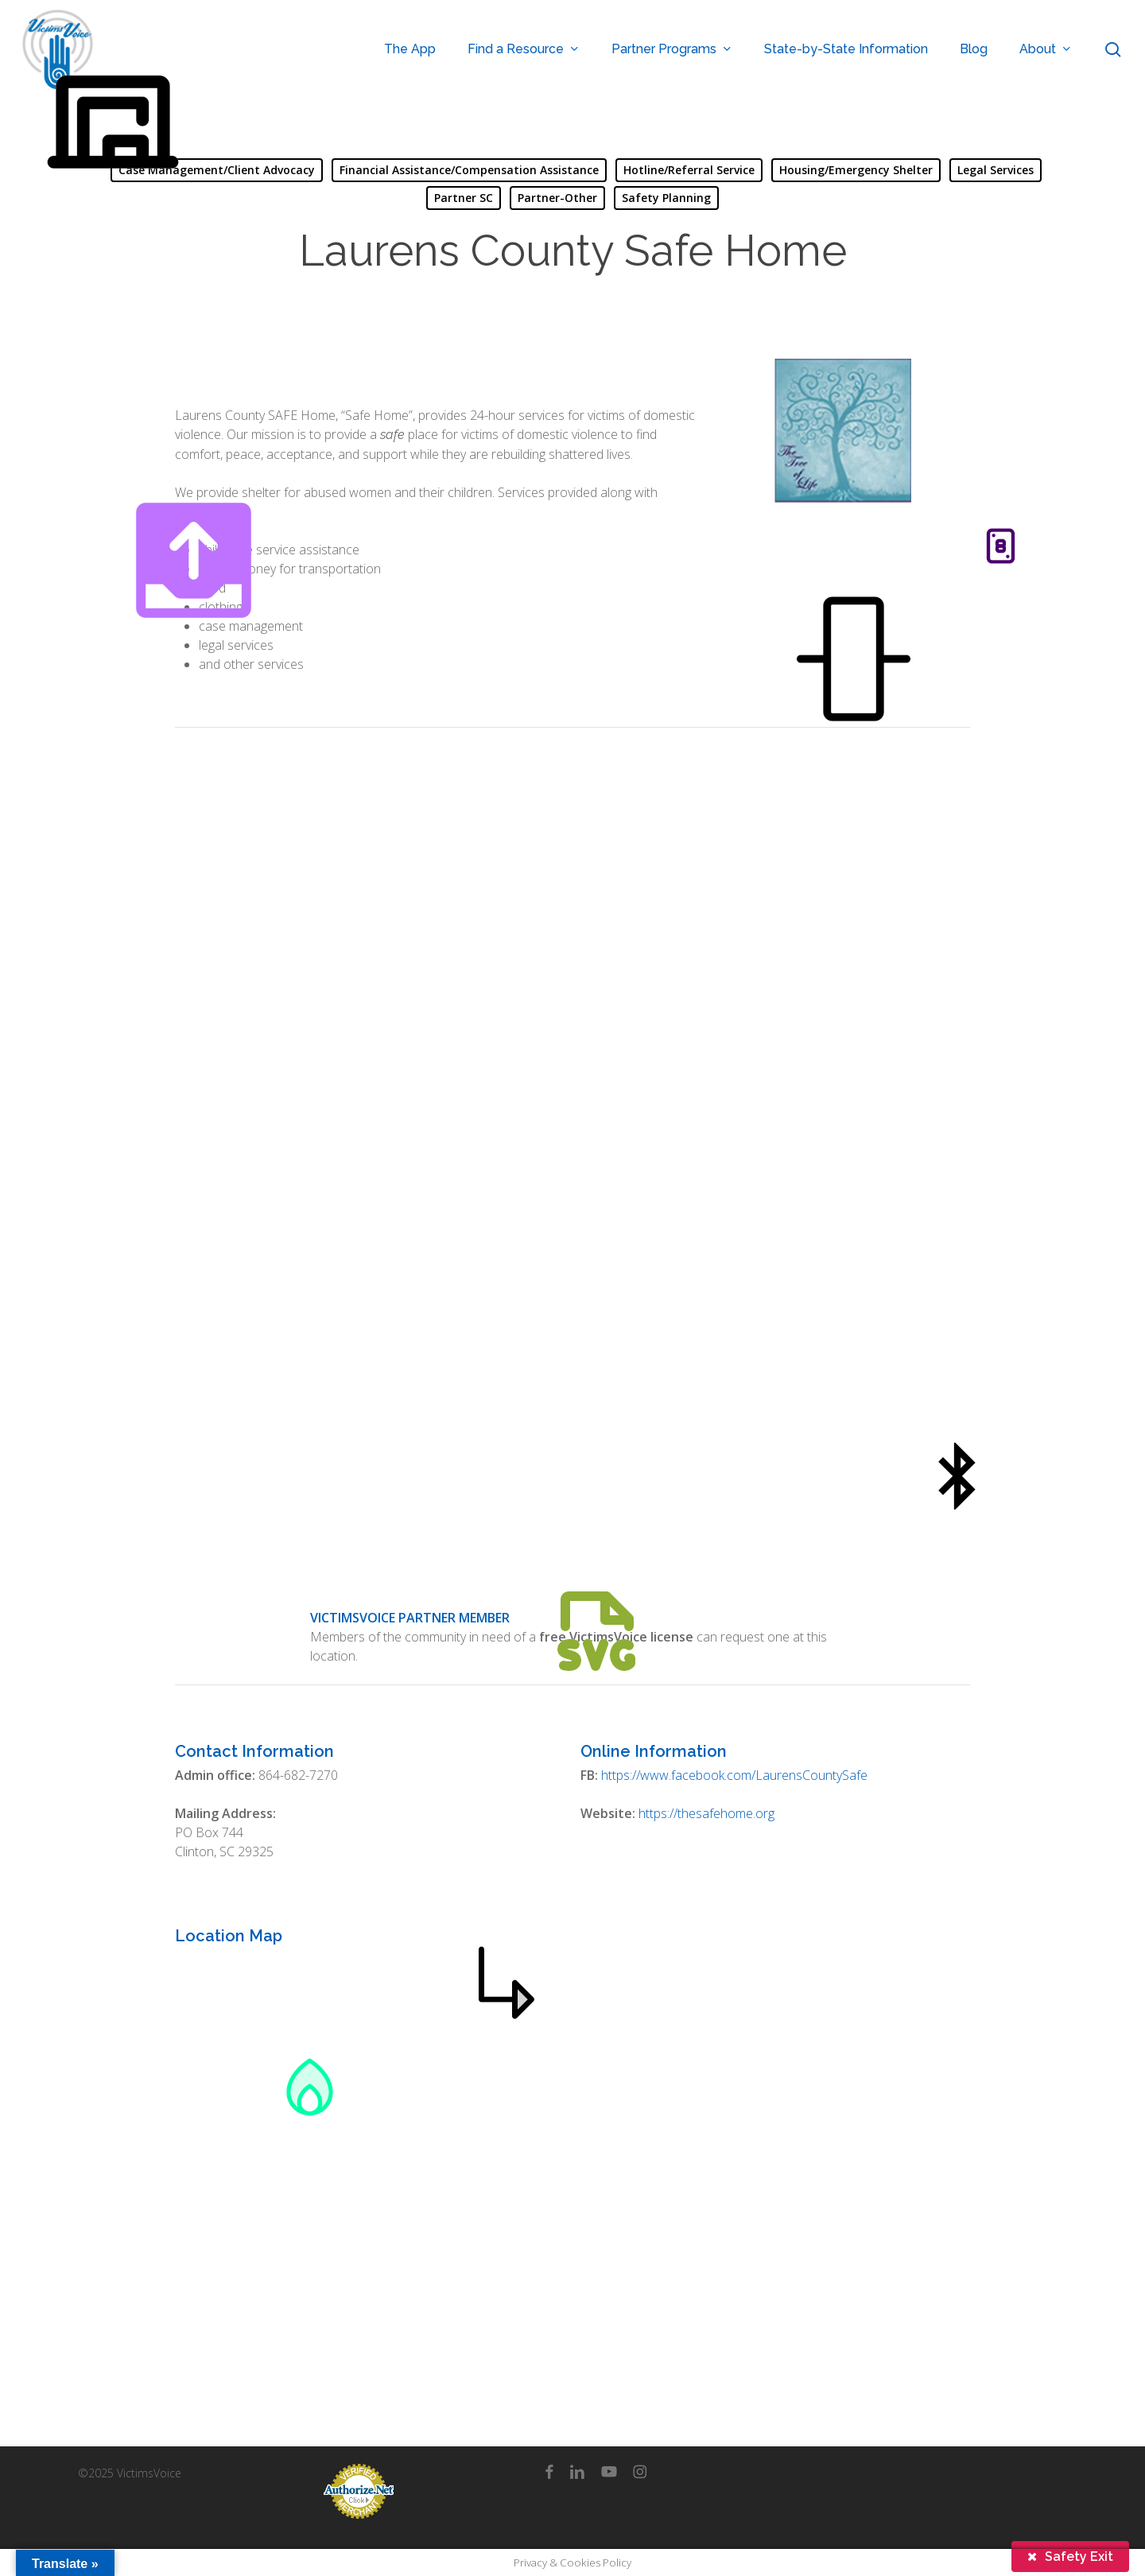  Describe the element at coordinates (597, 1634) in the screenshot. I see `open an SVG file` at that location.